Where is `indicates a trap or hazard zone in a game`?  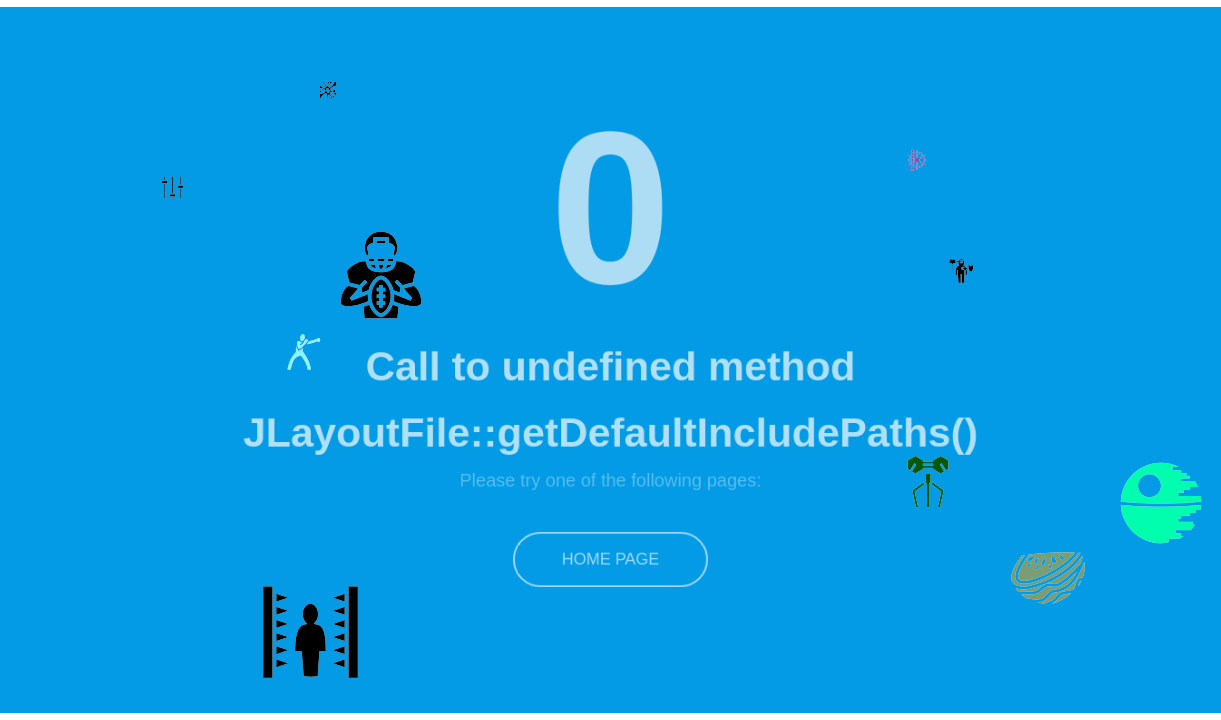 indicates a trap or hazard zone in a game is located at coordinates (310, 630).